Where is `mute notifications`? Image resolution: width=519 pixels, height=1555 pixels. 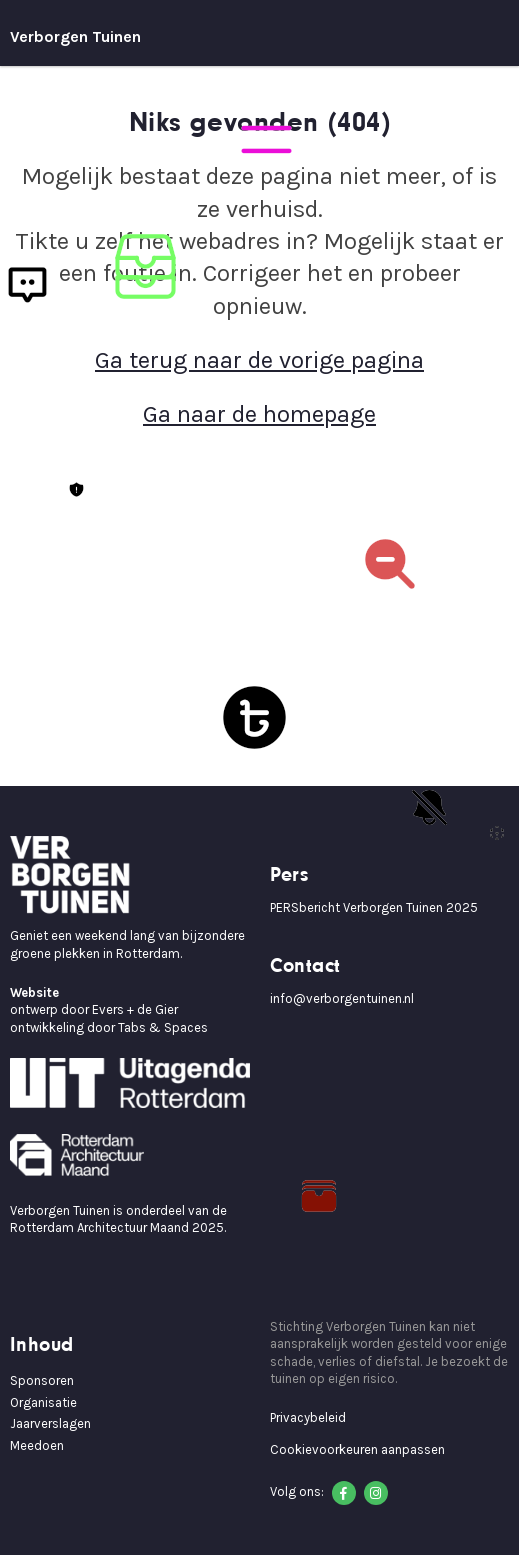
mute notifications is located at coordinates (429, 807).